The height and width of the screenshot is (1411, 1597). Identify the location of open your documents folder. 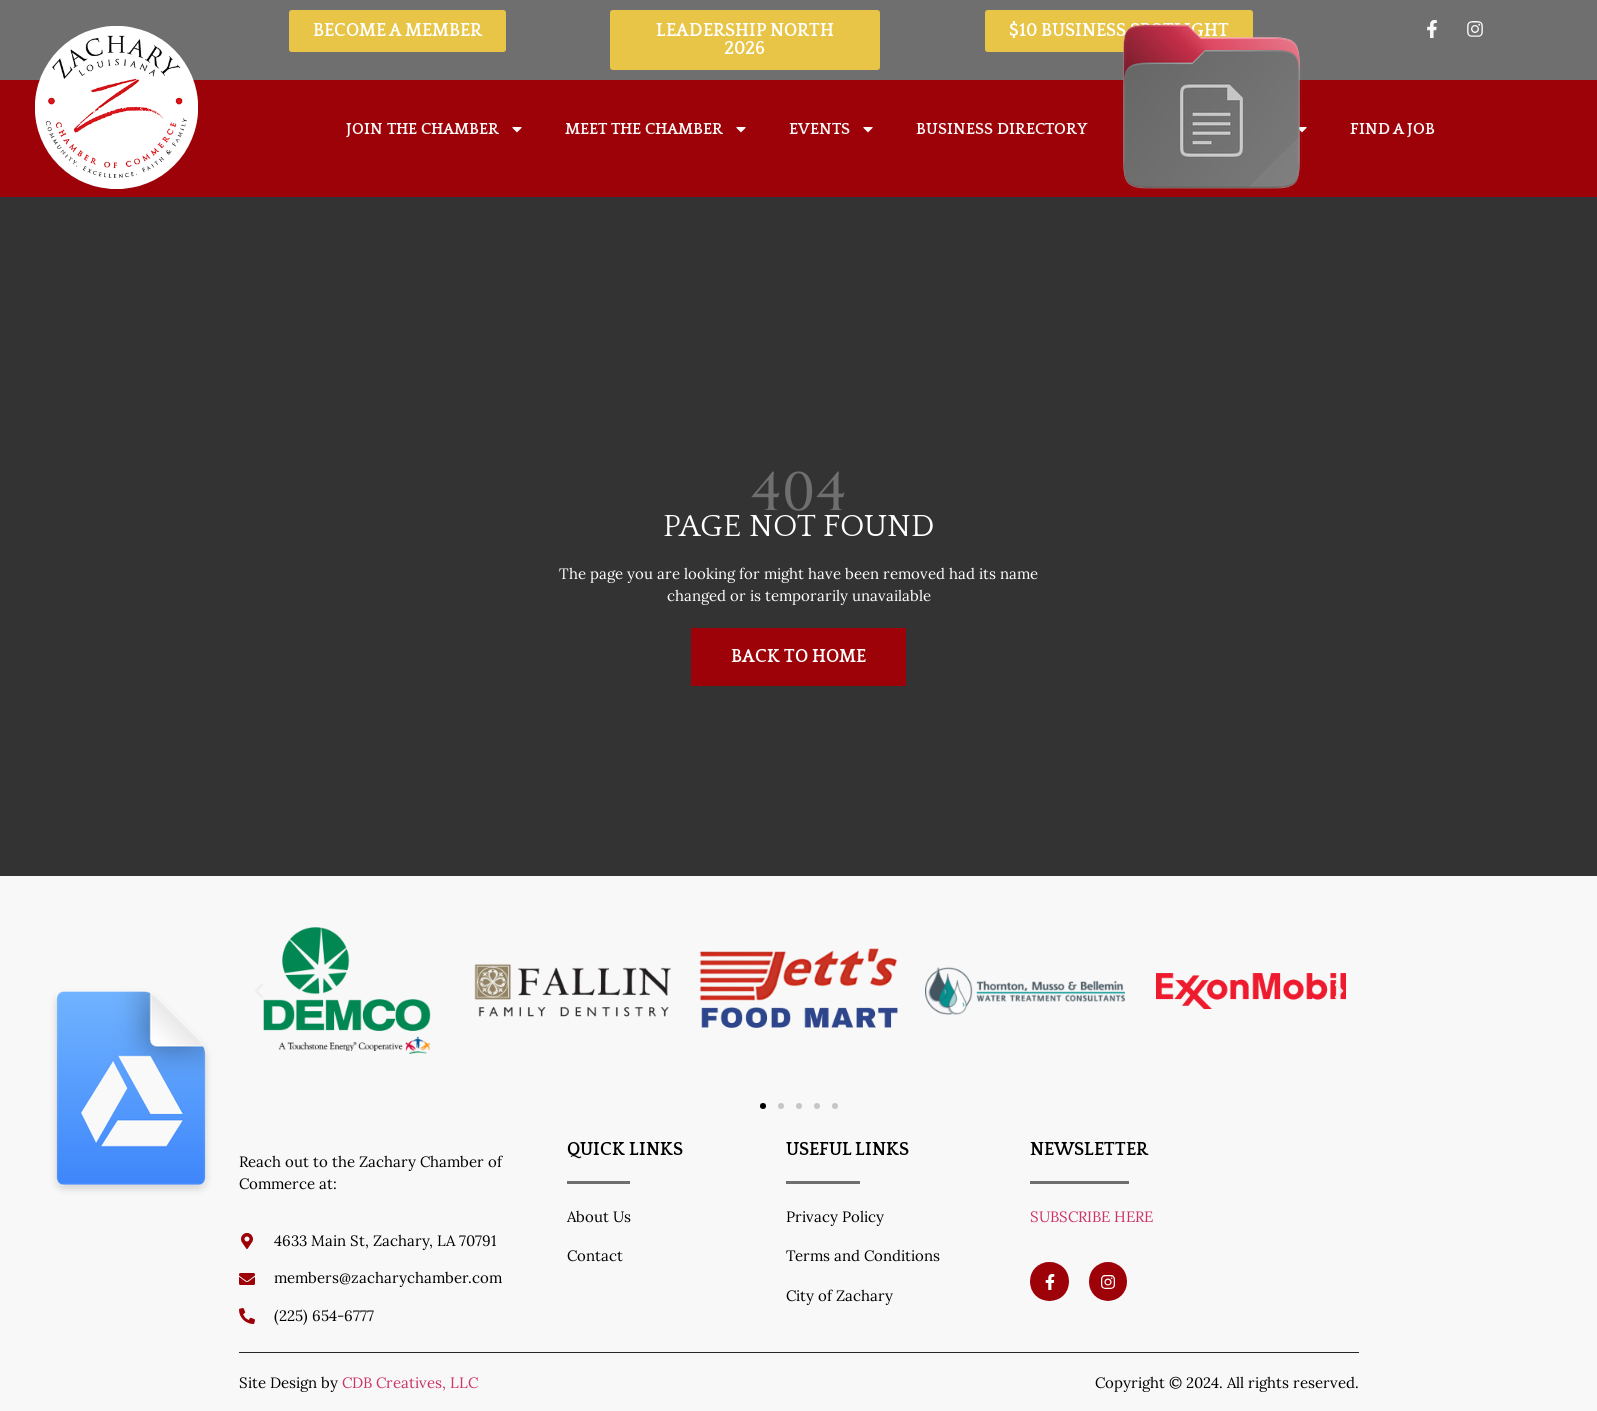
(1211, 106).